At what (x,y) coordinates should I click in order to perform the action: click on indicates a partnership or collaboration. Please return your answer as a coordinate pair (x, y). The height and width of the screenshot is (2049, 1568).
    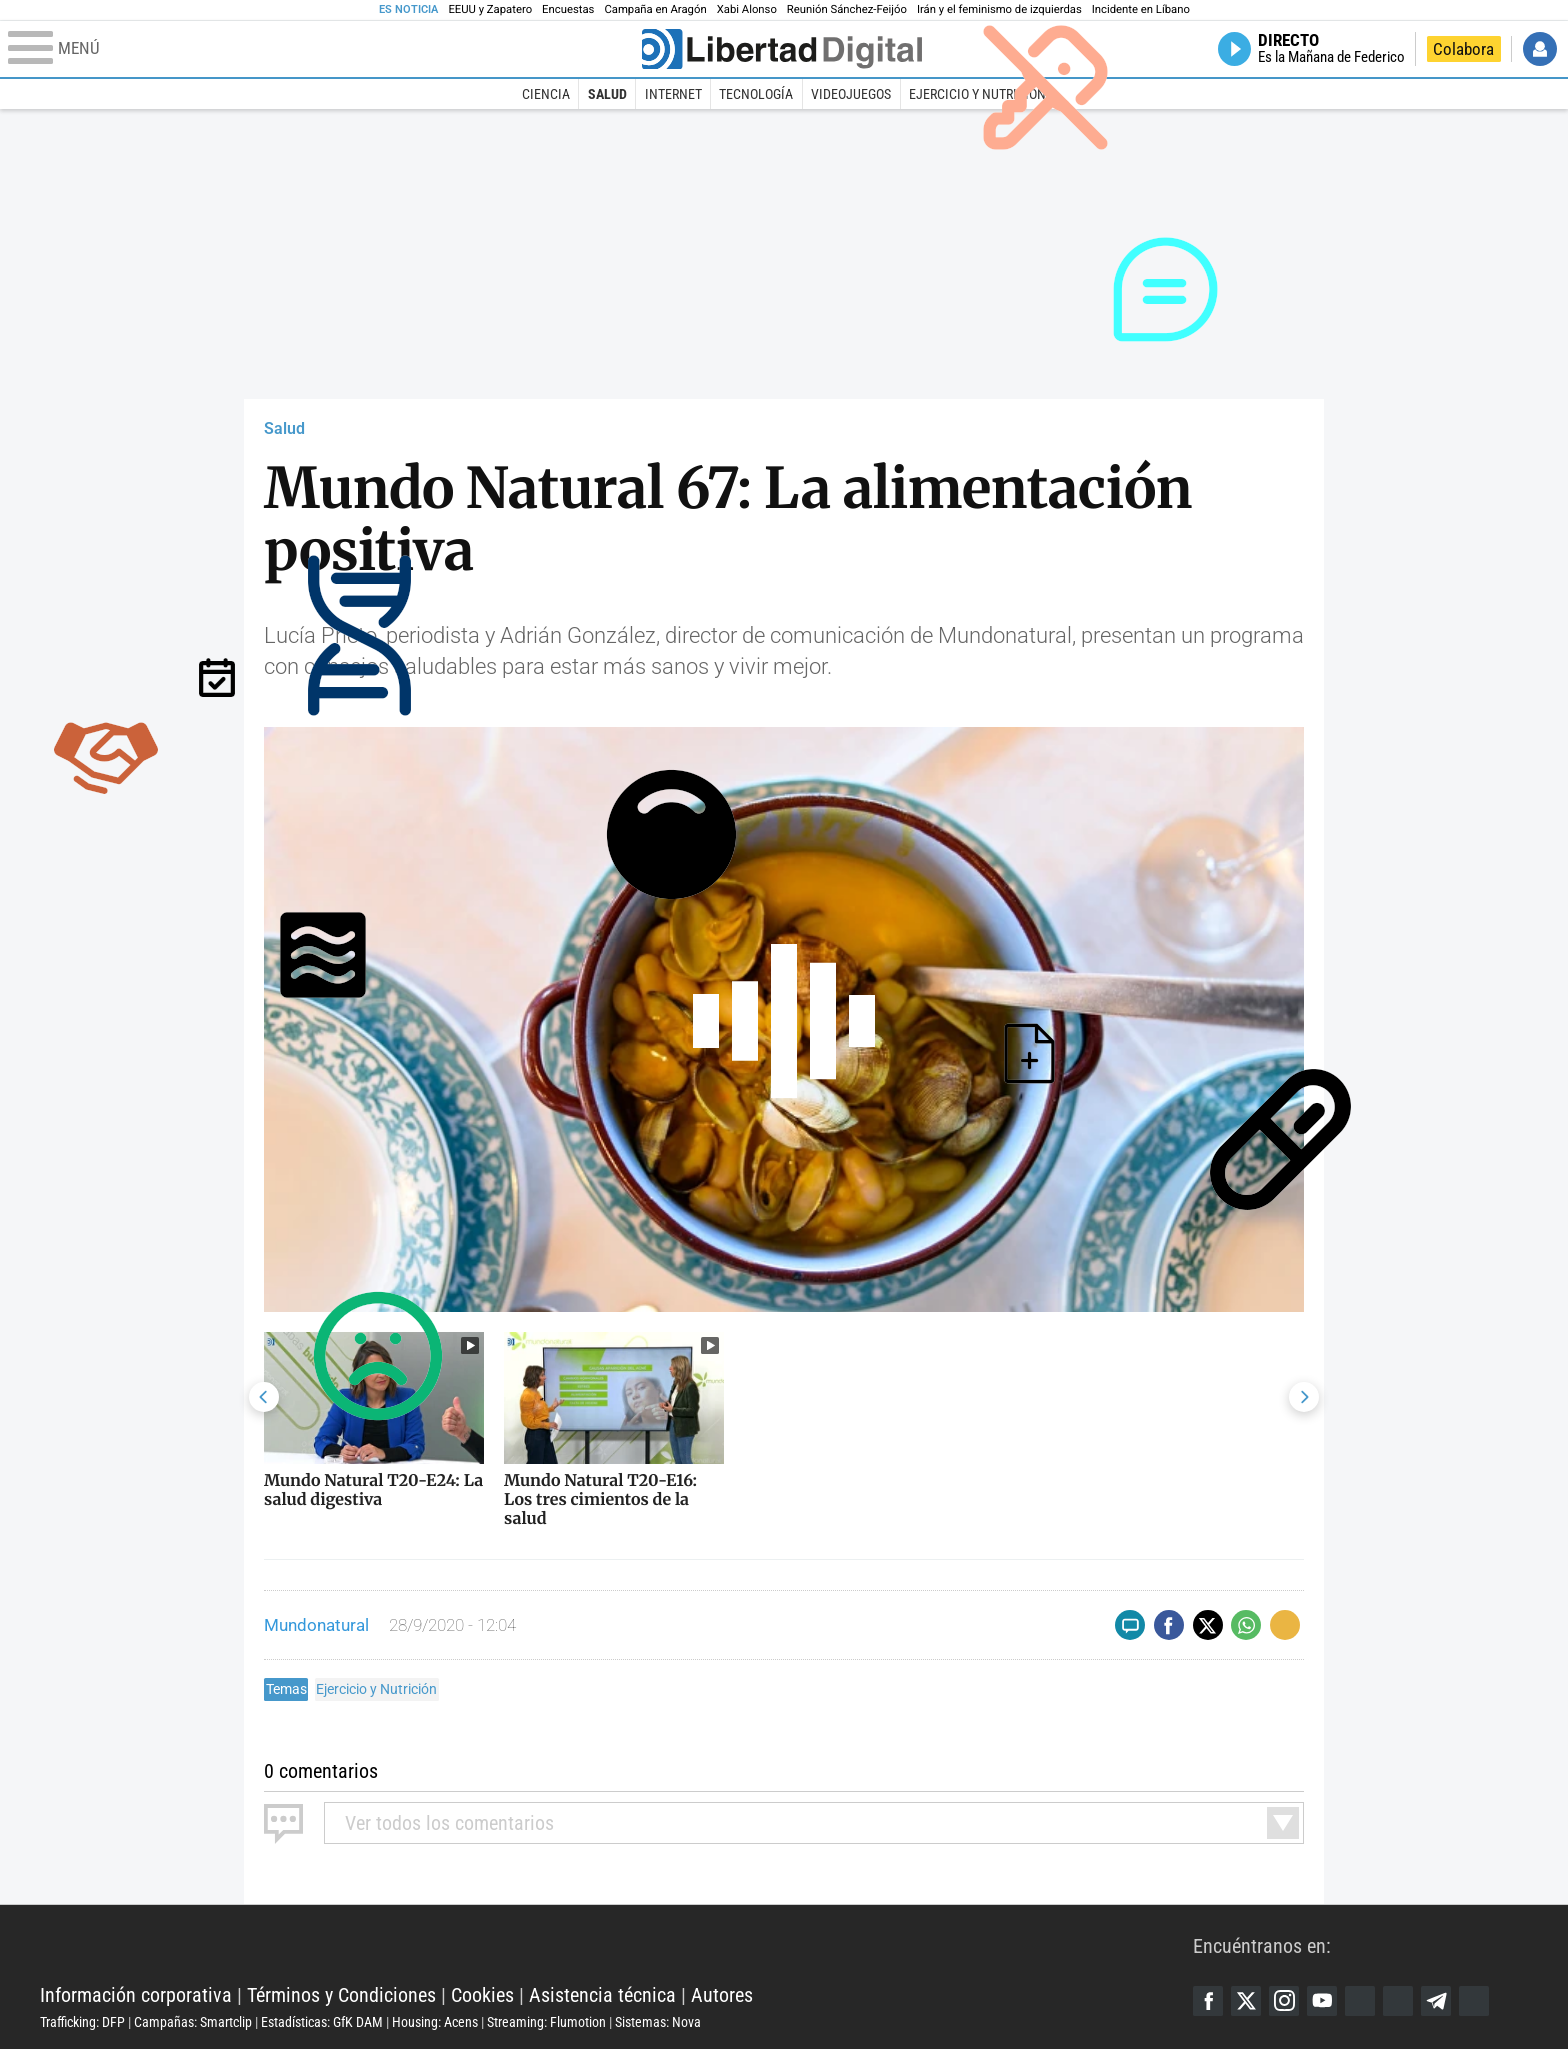
    Looking at the image, I should click on (106, 755).